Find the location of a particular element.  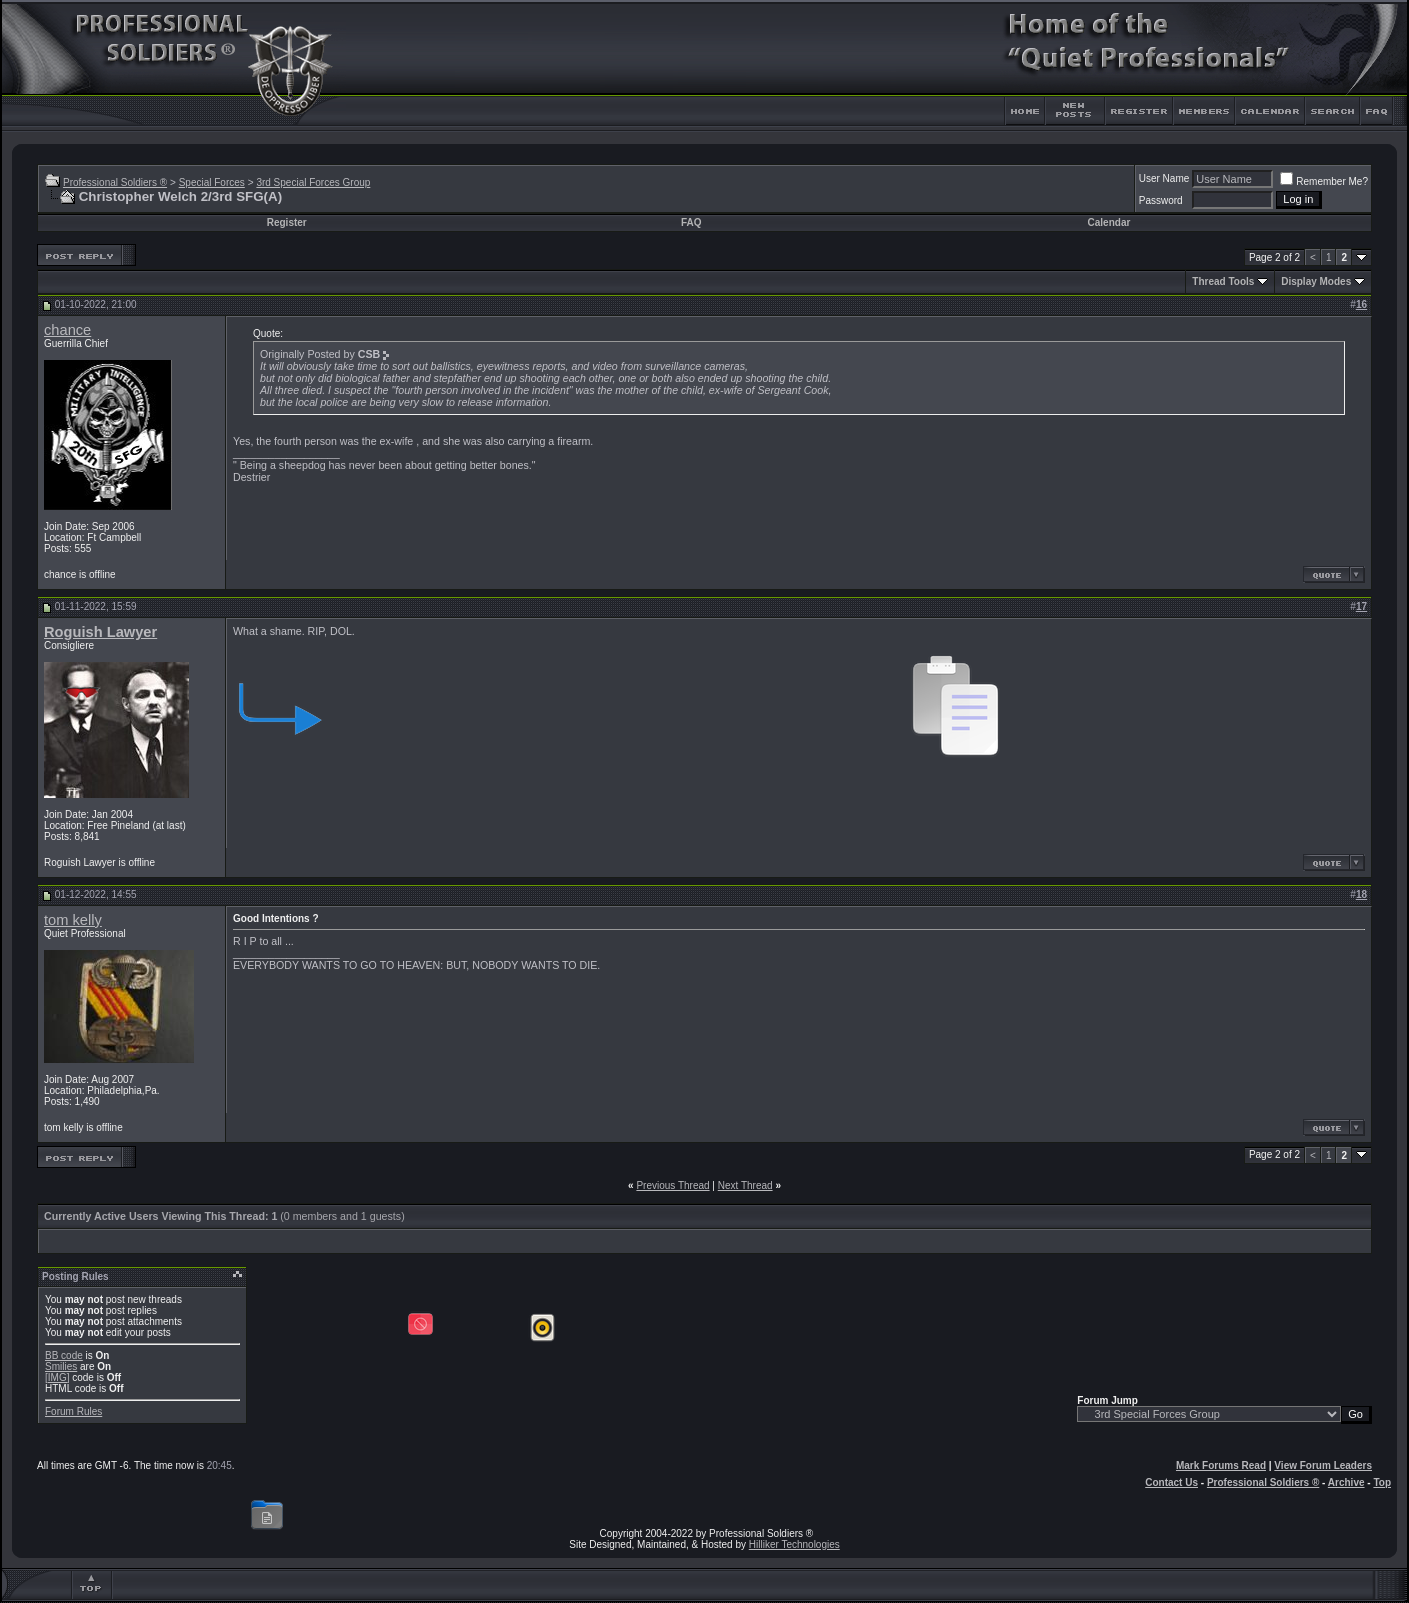

open your documents folder is located at coordinates (267, 1514).